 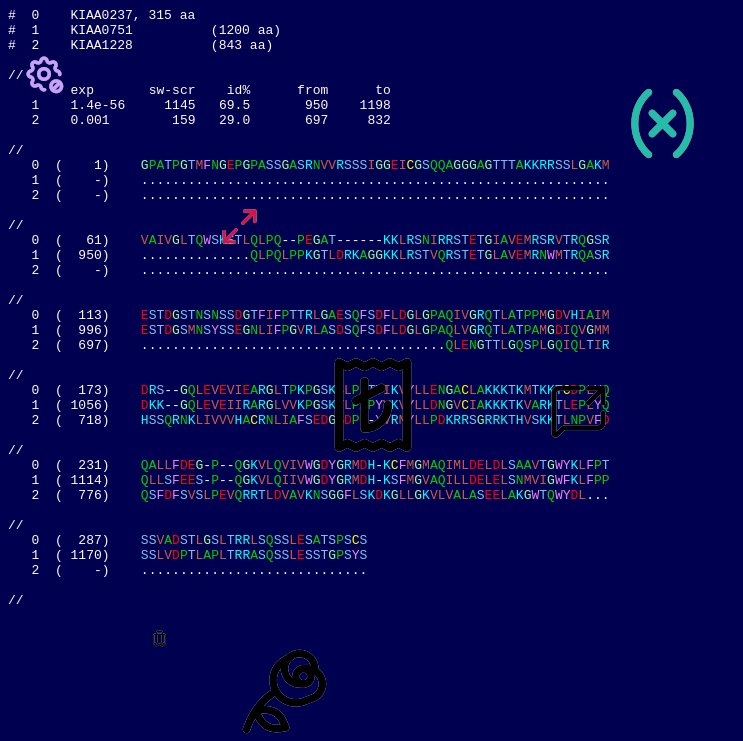 What do you see at coordinates (662, 123) in the screenshot?
I see `represents a variable or dynamic value in code` at bounding box center [662, 123].